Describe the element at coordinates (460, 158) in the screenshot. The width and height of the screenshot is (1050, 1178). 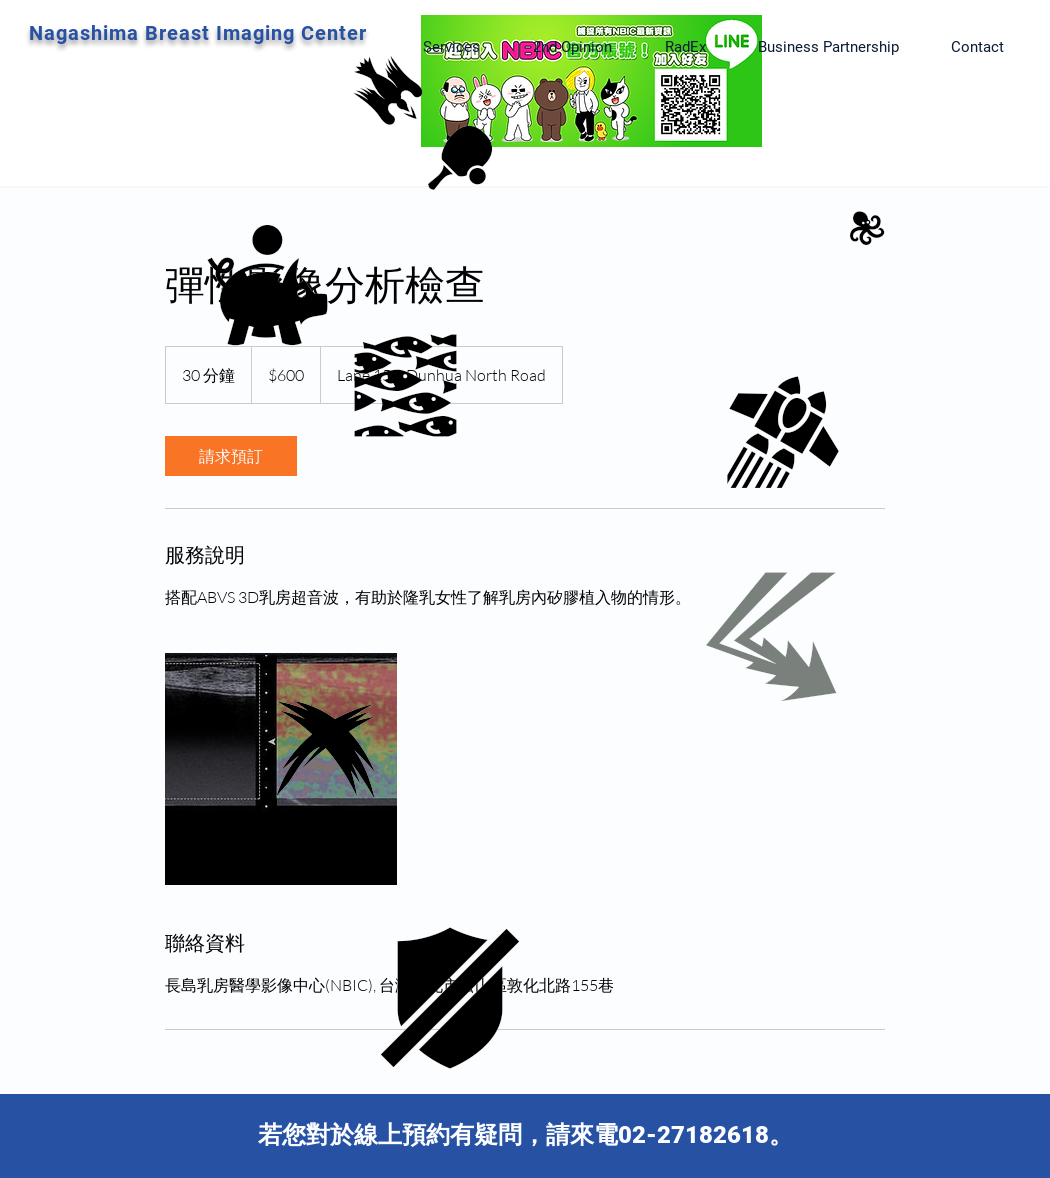
I see `access table tennis or ping pong game` at that location.